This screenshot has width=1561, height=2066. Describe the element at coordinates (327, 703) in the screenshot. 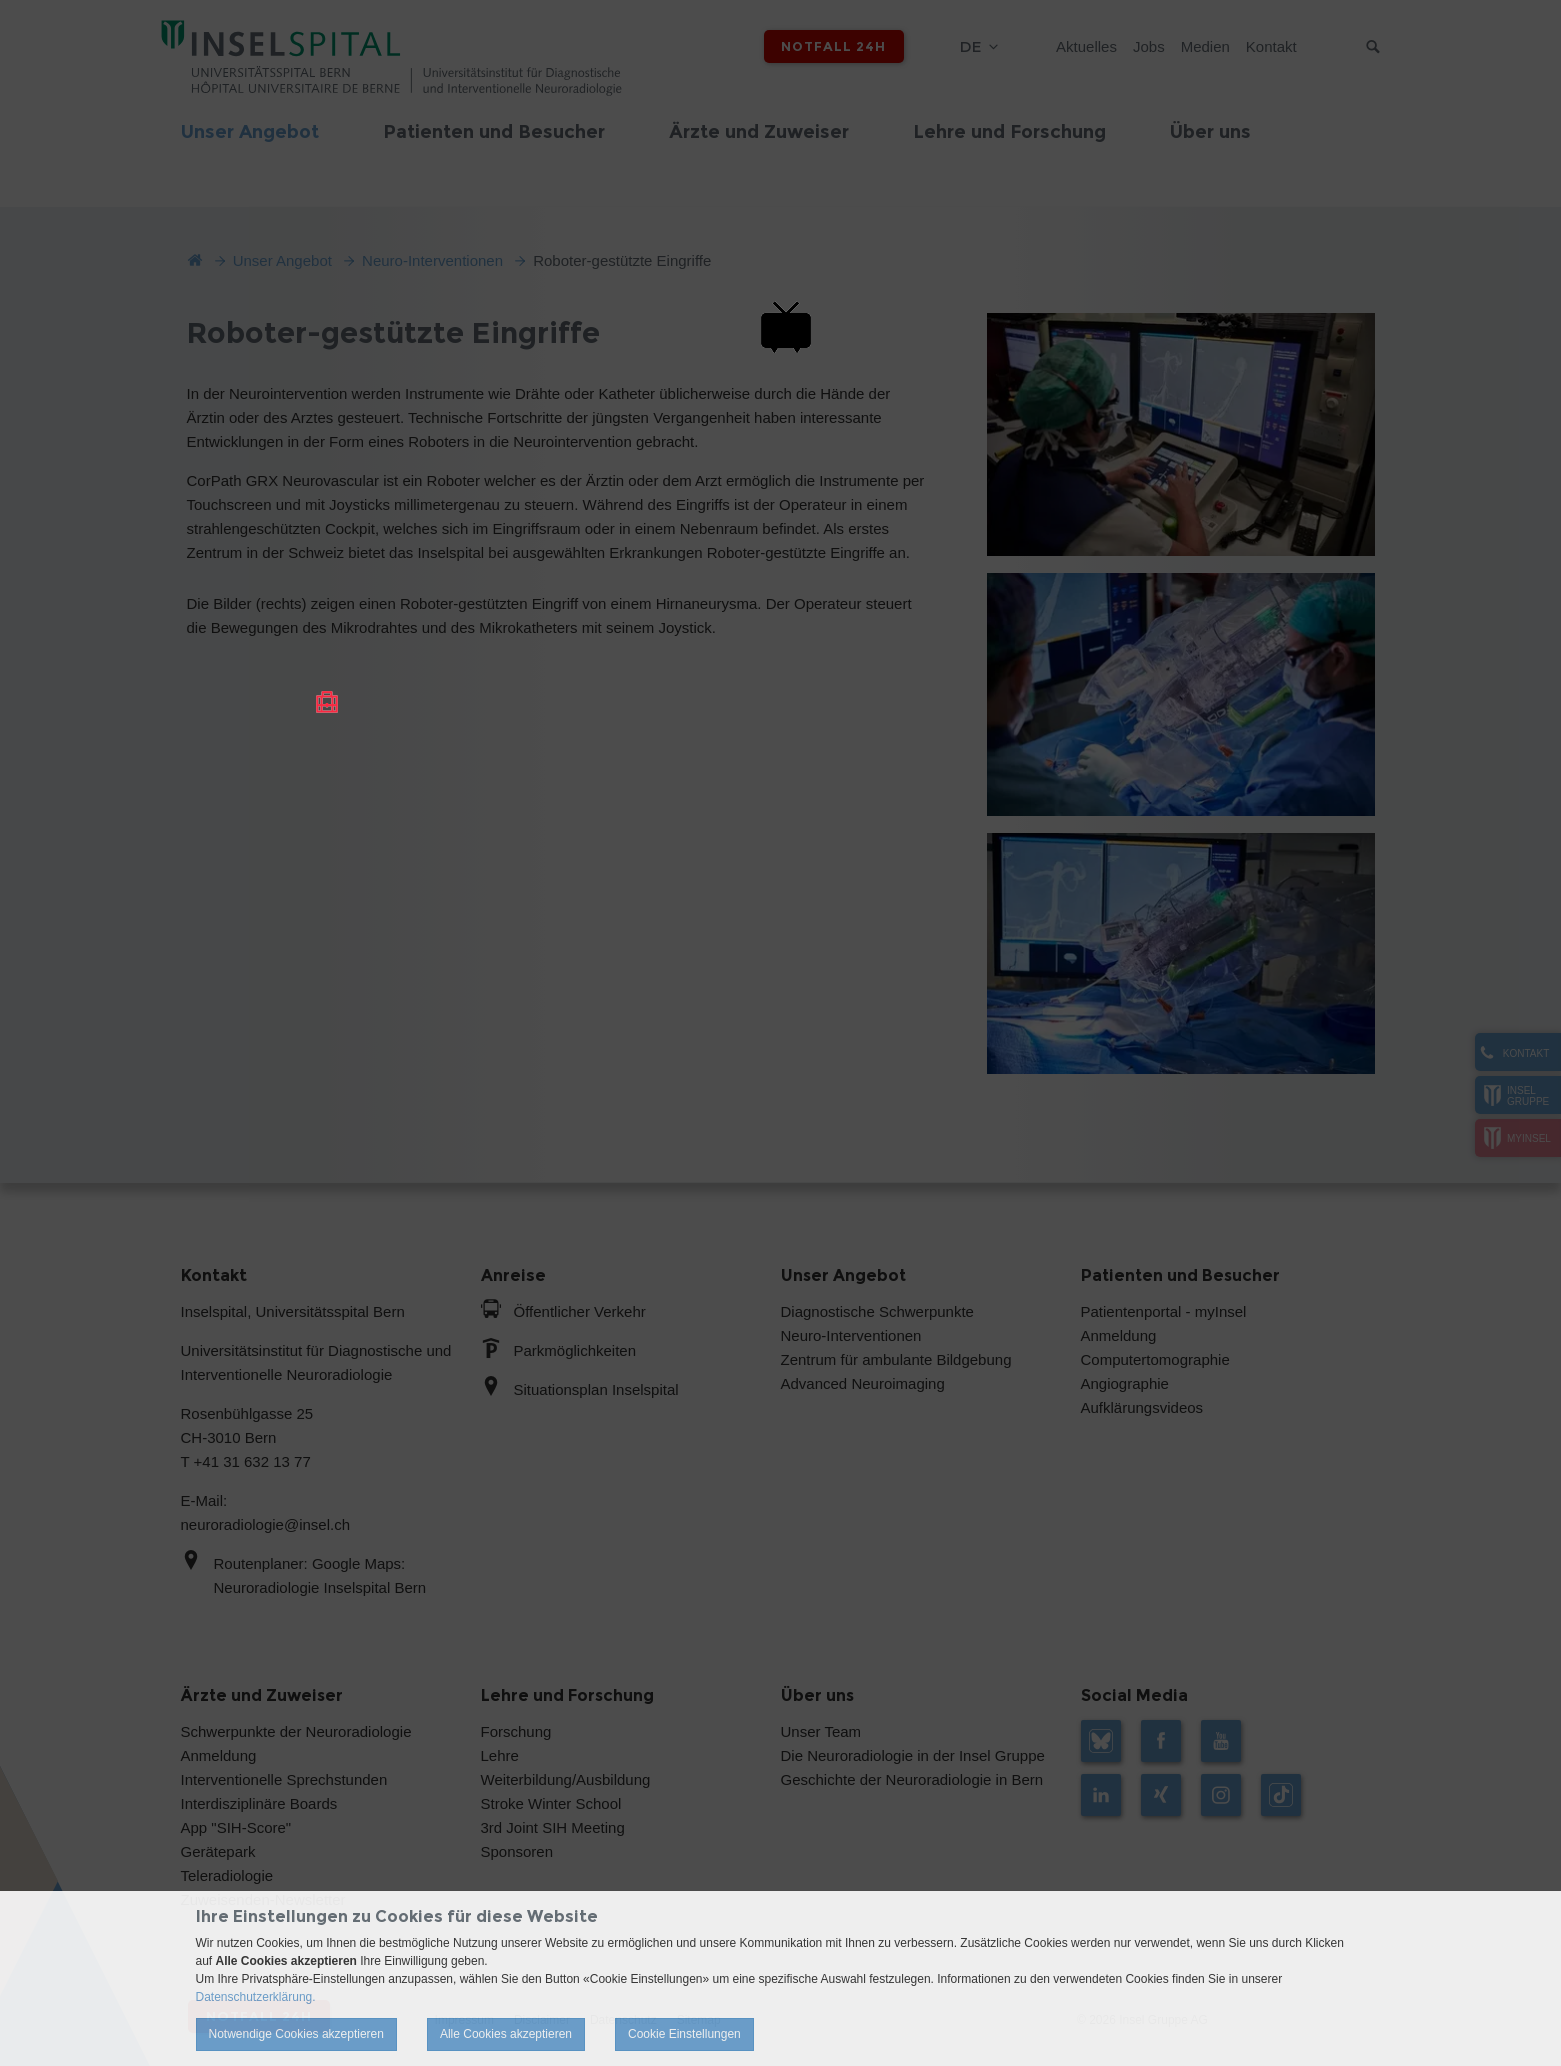

I see `access work or business documents` at that location.